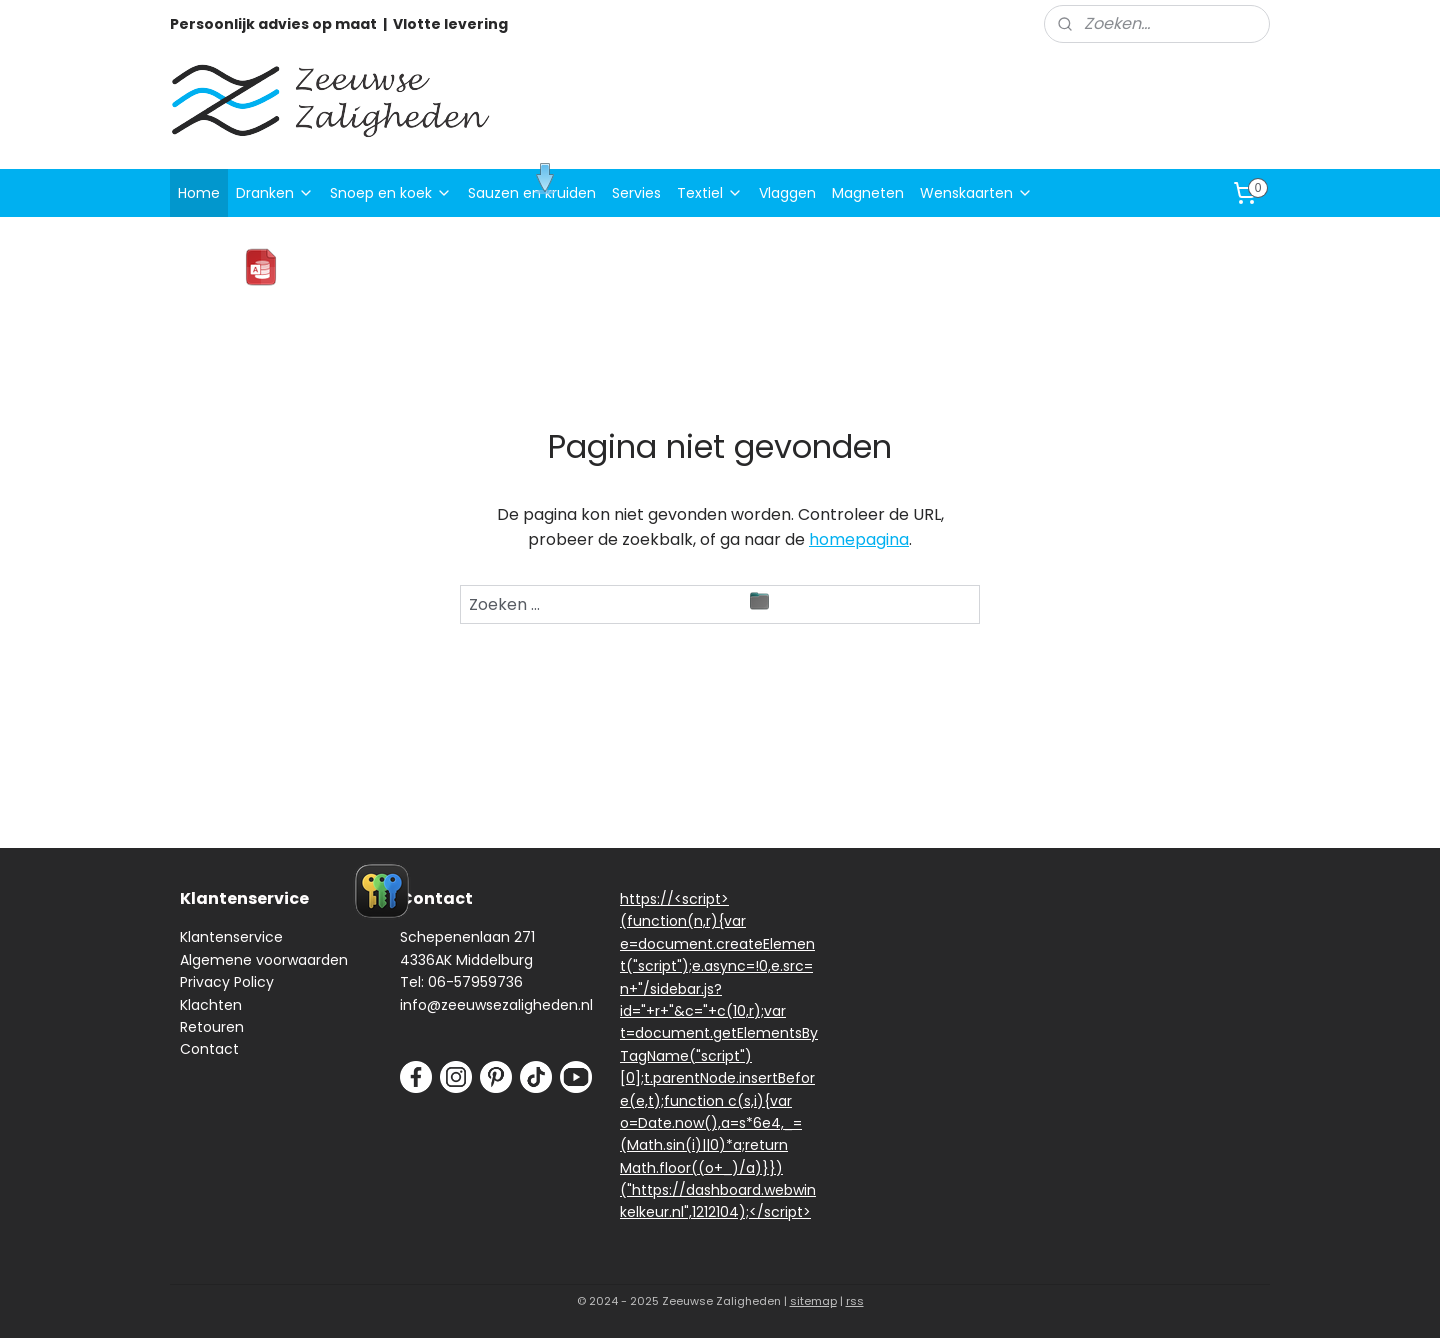 Image resolution: width=1440 pixels, height=1338 pixels. I want to click on save file with a new name or location, so click(545, 179).